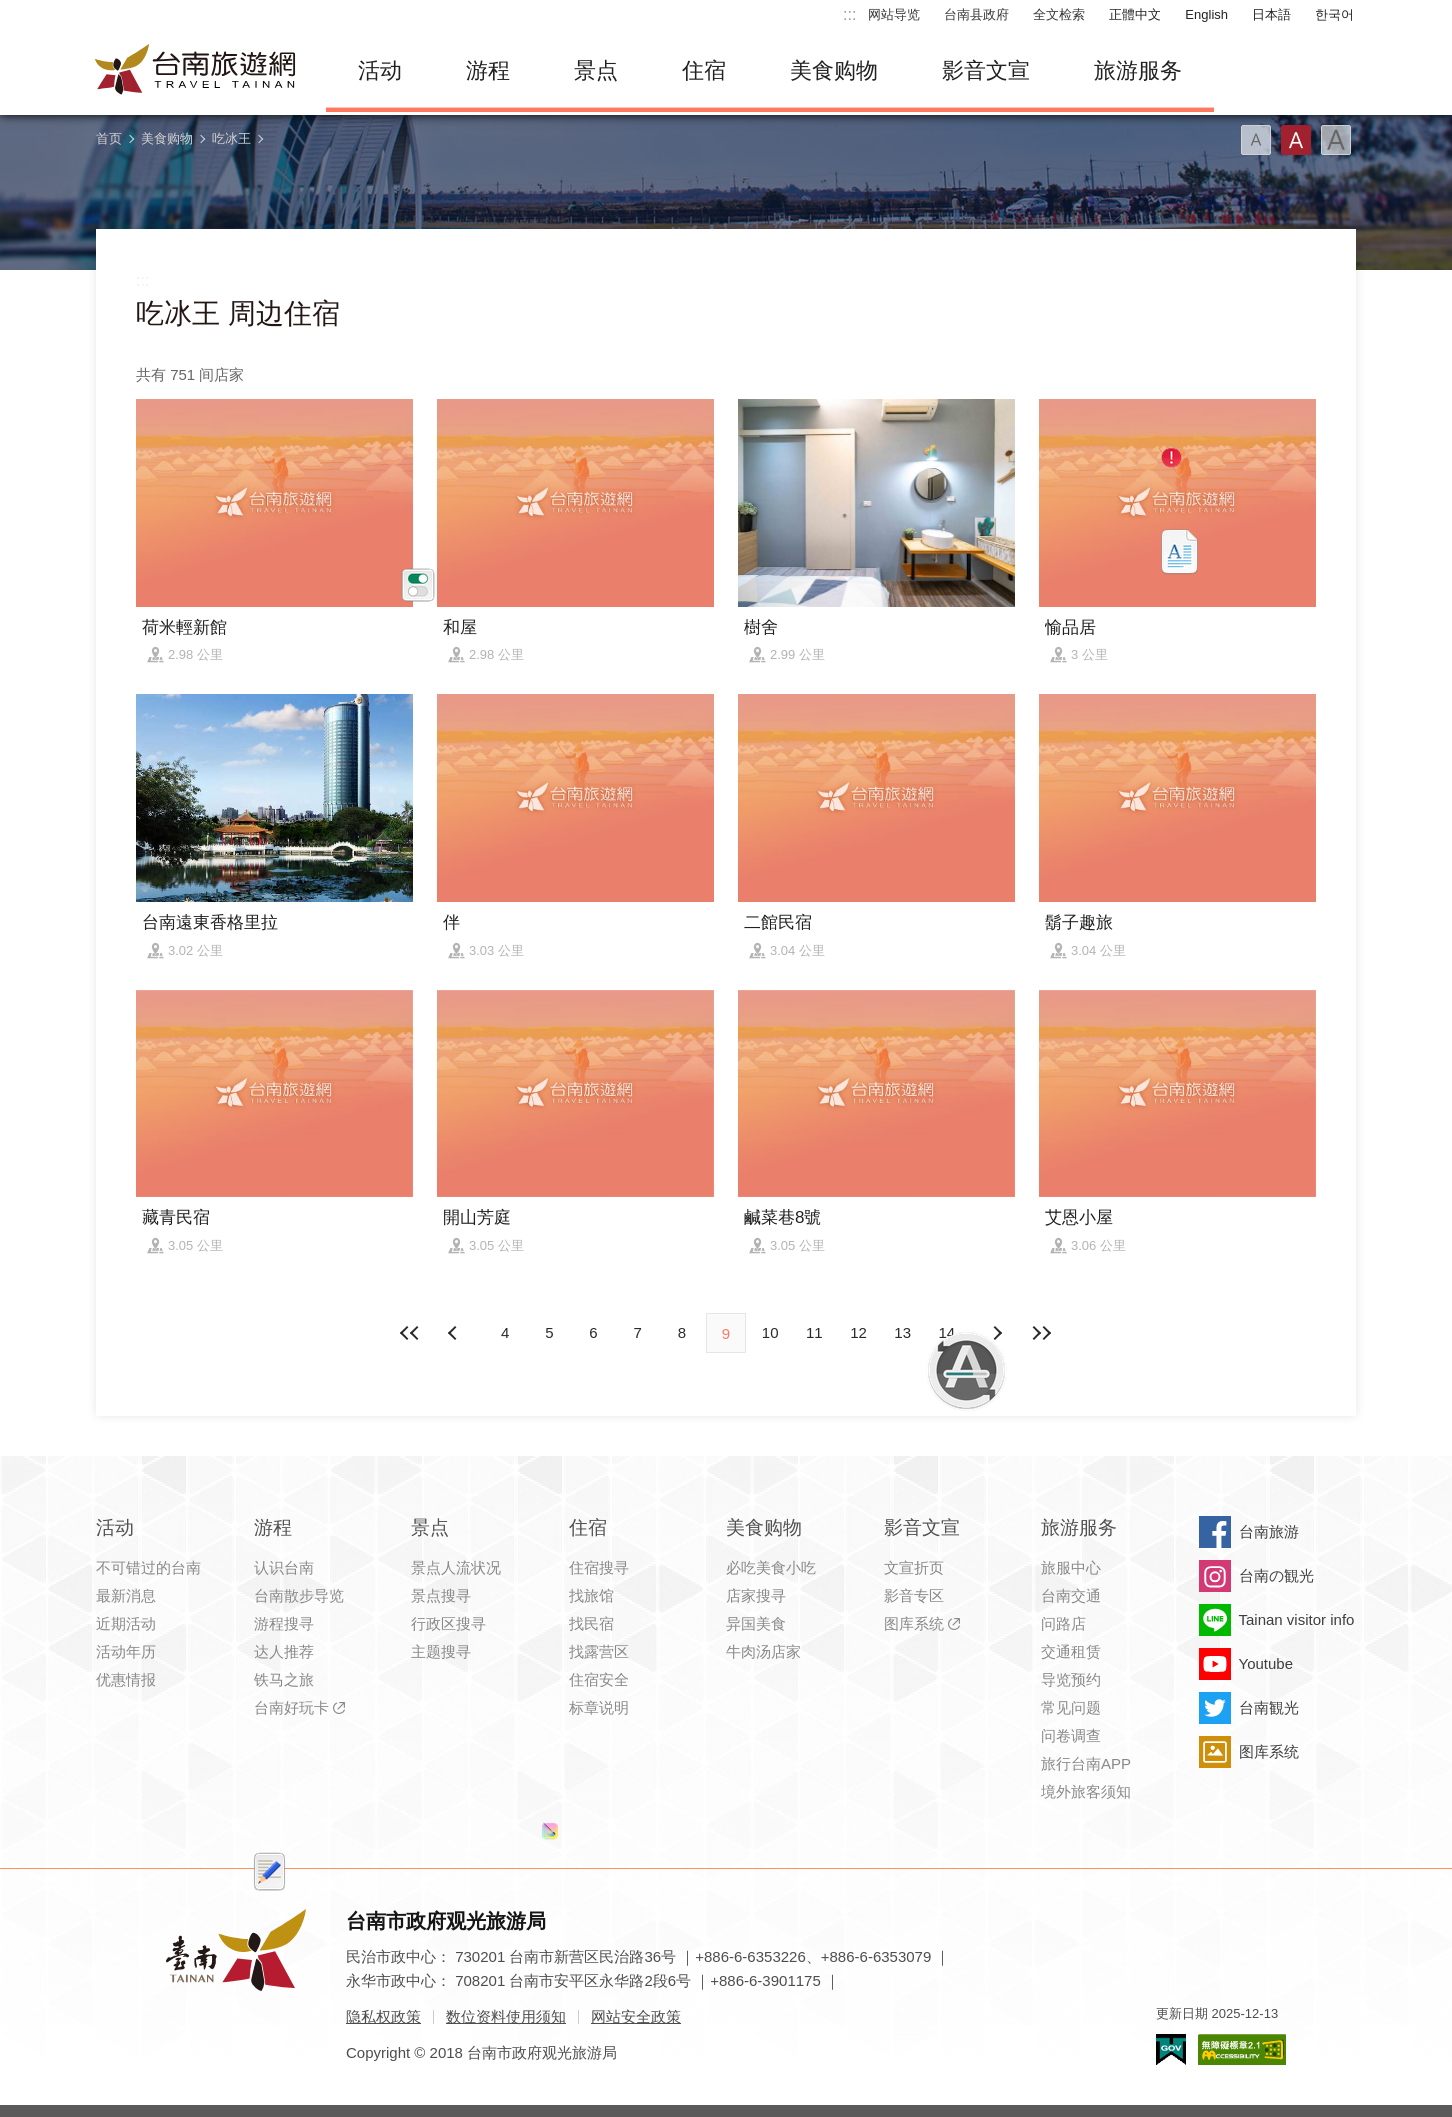 The width and height of the screenshot is (1452, 2117). What do you see at coordinates (1171, 457) in the screenshot?
I see `indicates an important alert or warning` at bounding box center [1171, 457].